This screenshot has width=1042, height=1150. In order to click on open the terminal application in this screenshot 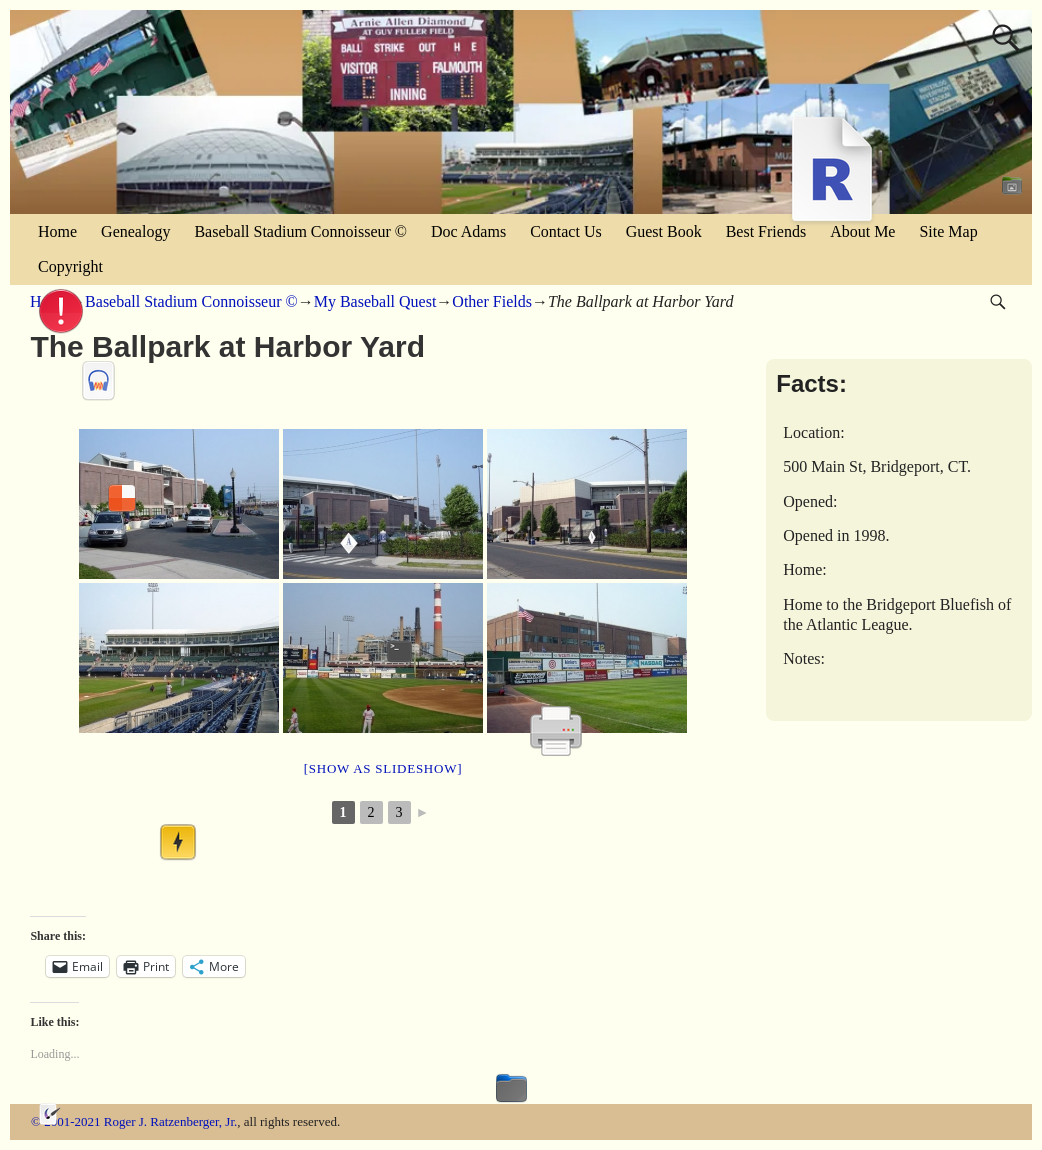, I will do `click(399, 651)`.